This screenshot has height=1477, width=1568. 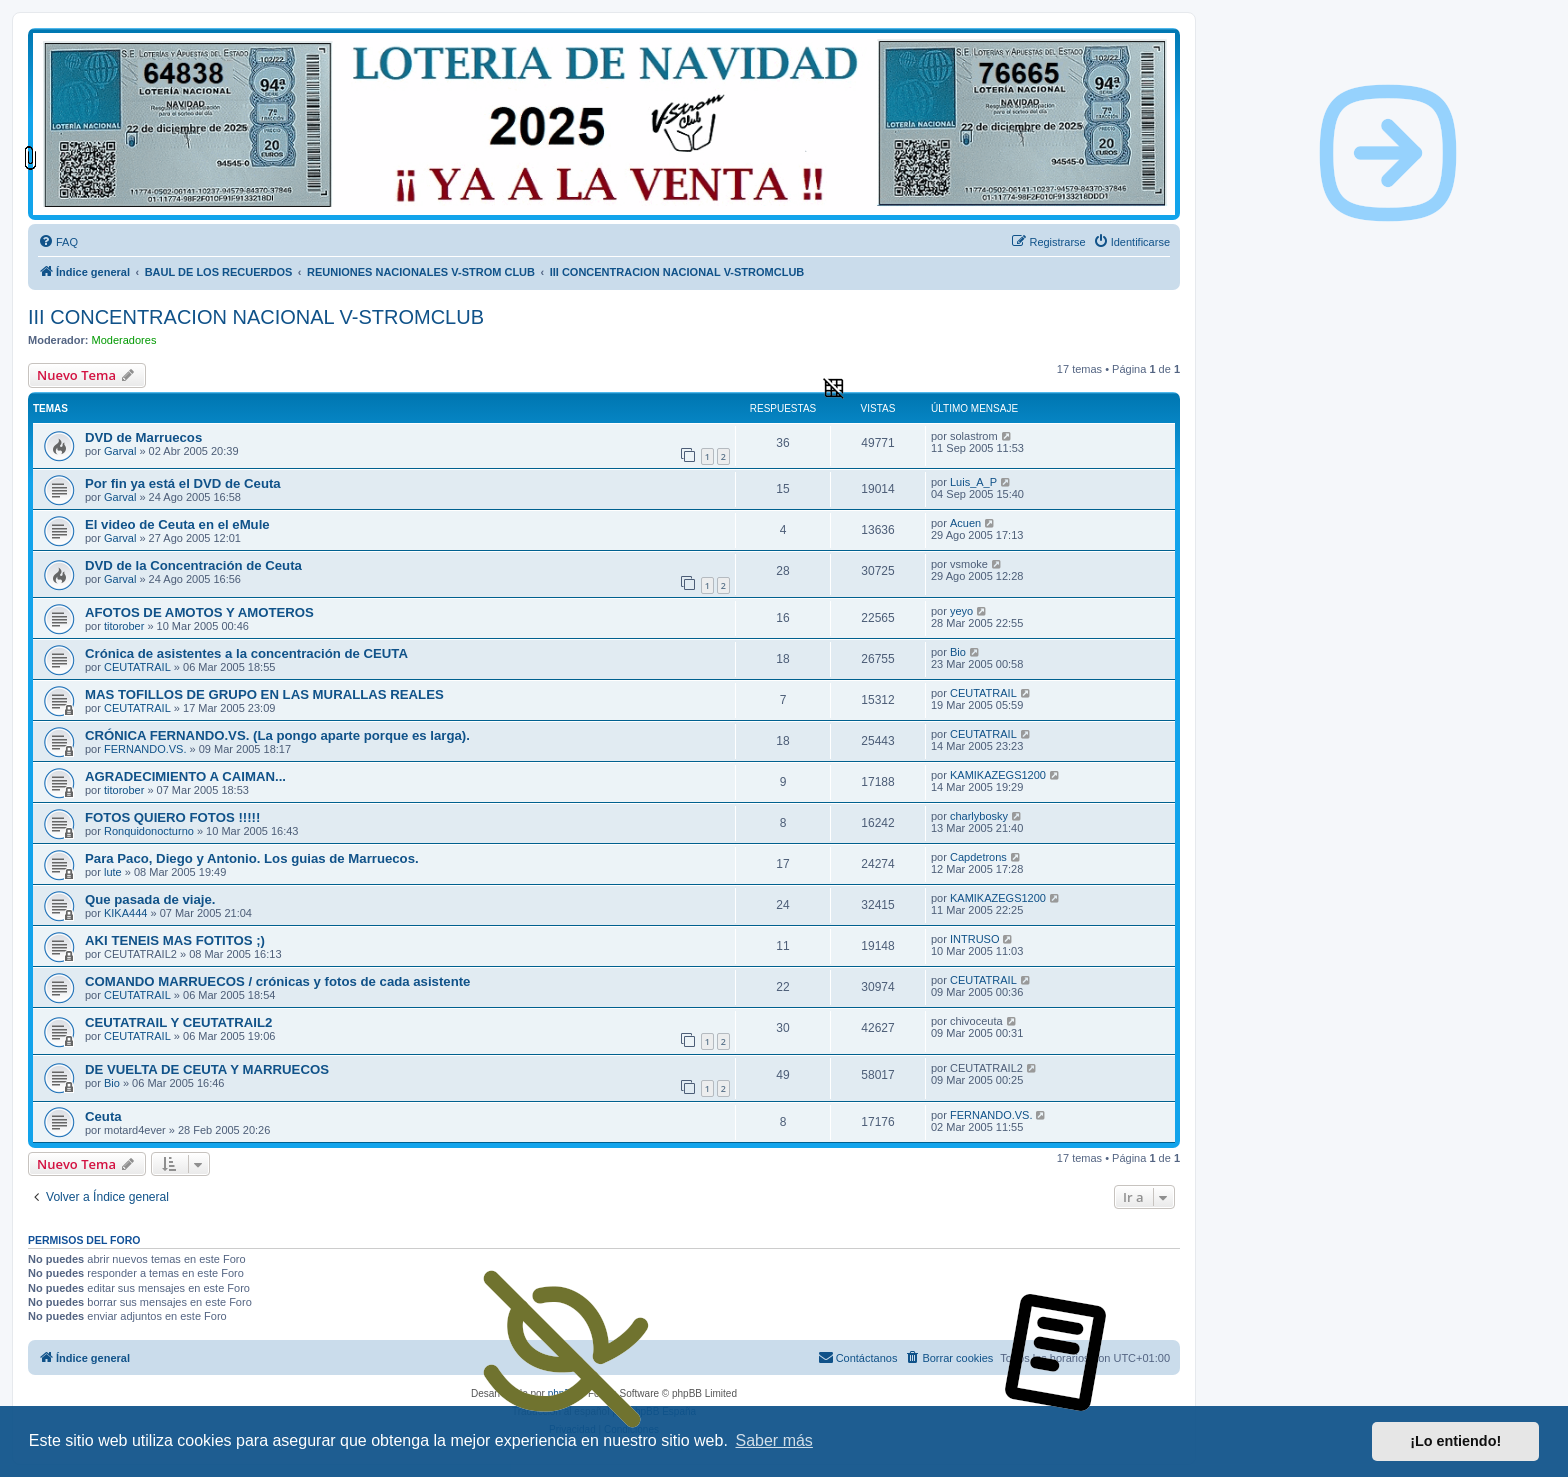 I want to click on proceed to the next step, so click(x=1388, y=153).